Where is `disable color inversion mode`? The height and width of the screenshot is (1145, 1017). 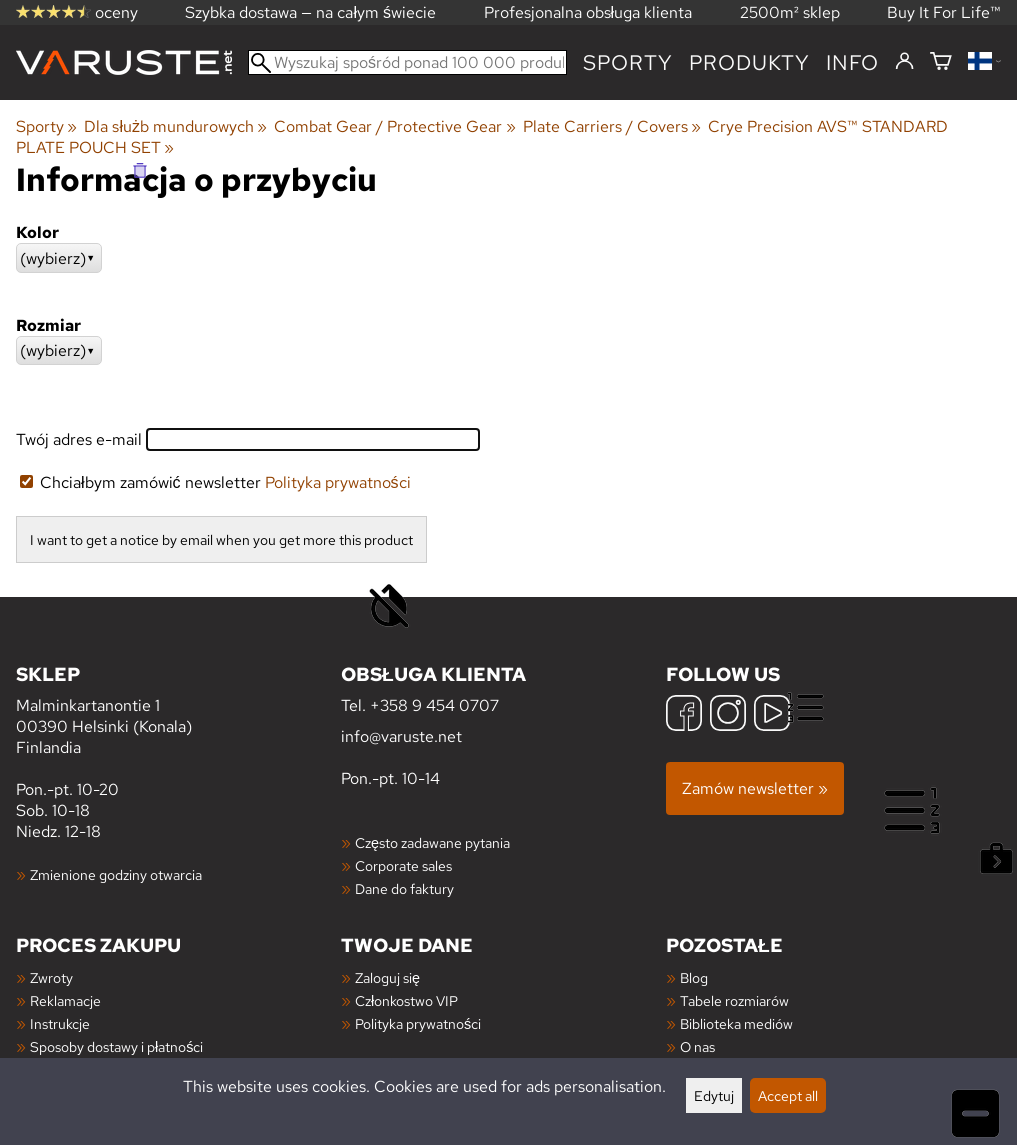 disable color inversion mode is located at coordinates (389, 605).